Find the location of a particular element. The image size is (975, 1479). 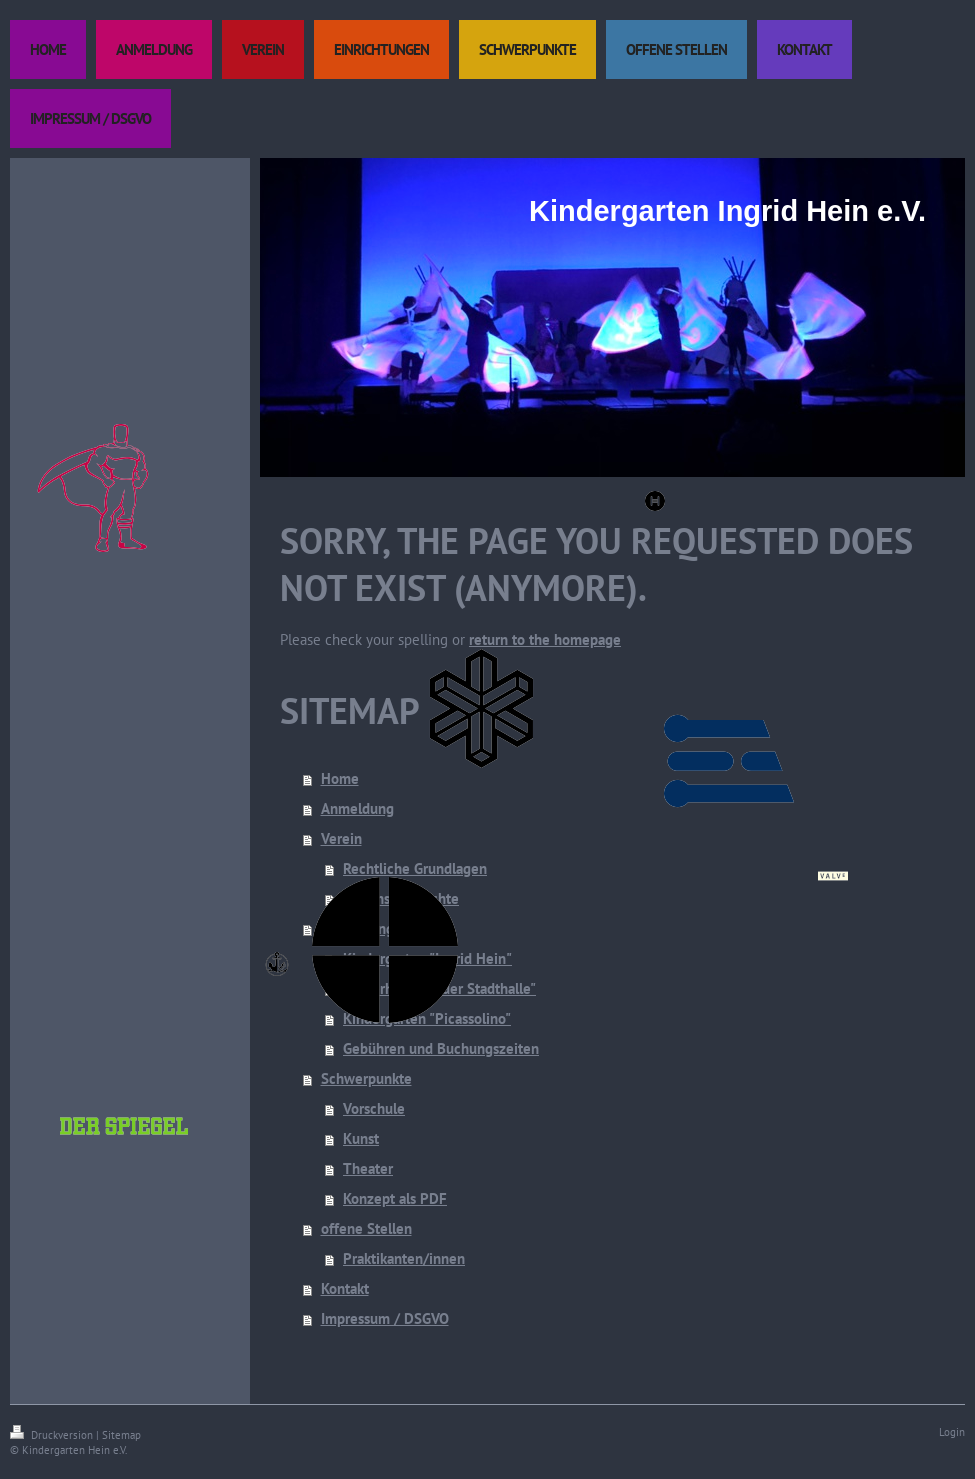

valve corporation logo is located at coordinates (833, 876).